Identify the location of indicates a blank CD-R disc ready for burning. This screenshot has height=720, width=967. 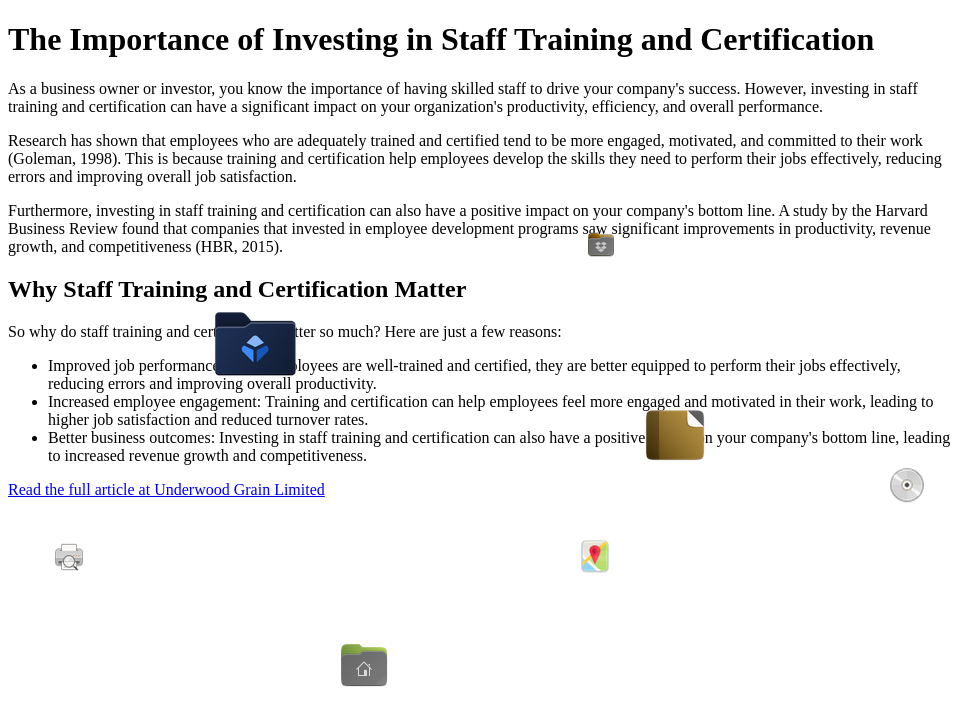
(907, 485).